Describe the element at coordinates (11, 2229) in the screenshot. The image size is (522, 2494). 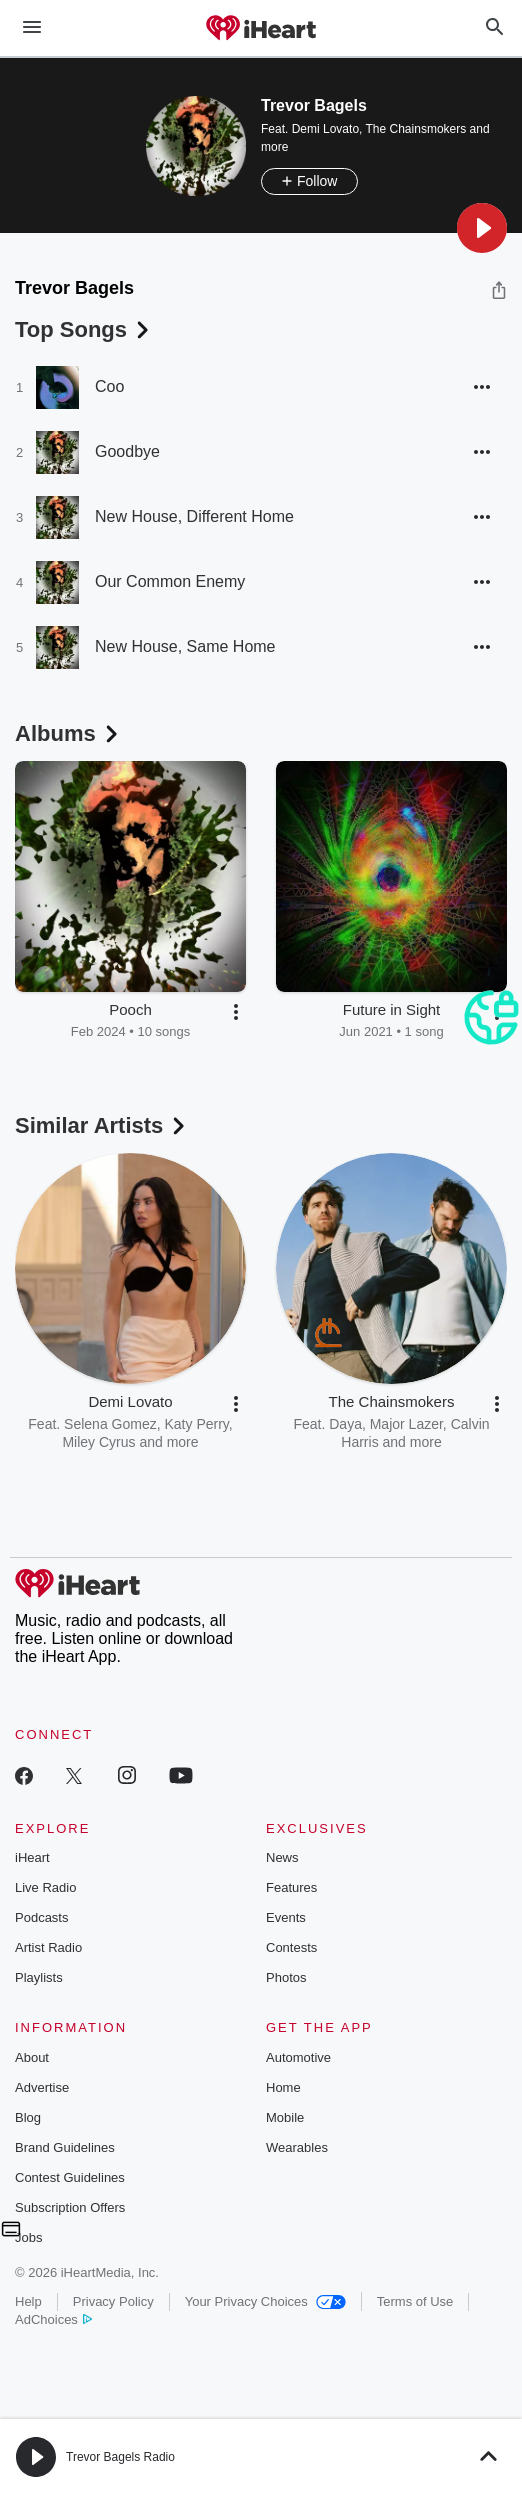
I see `access the dock or taskbar` at that location.